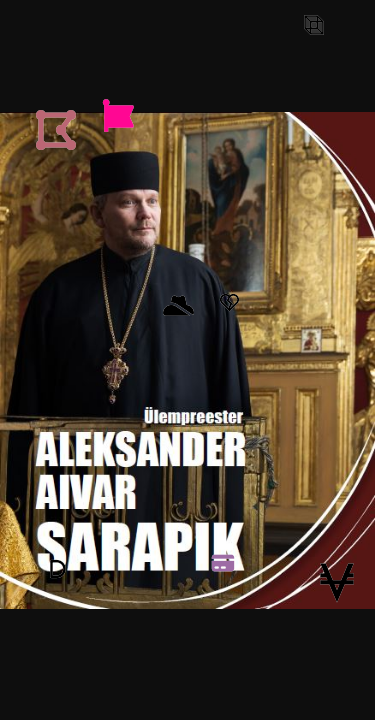 This screenshot has height=720, width=375. Describe the element at coordinates (314, 25) in the screenshot. I see `view 3D model or object` at that location.